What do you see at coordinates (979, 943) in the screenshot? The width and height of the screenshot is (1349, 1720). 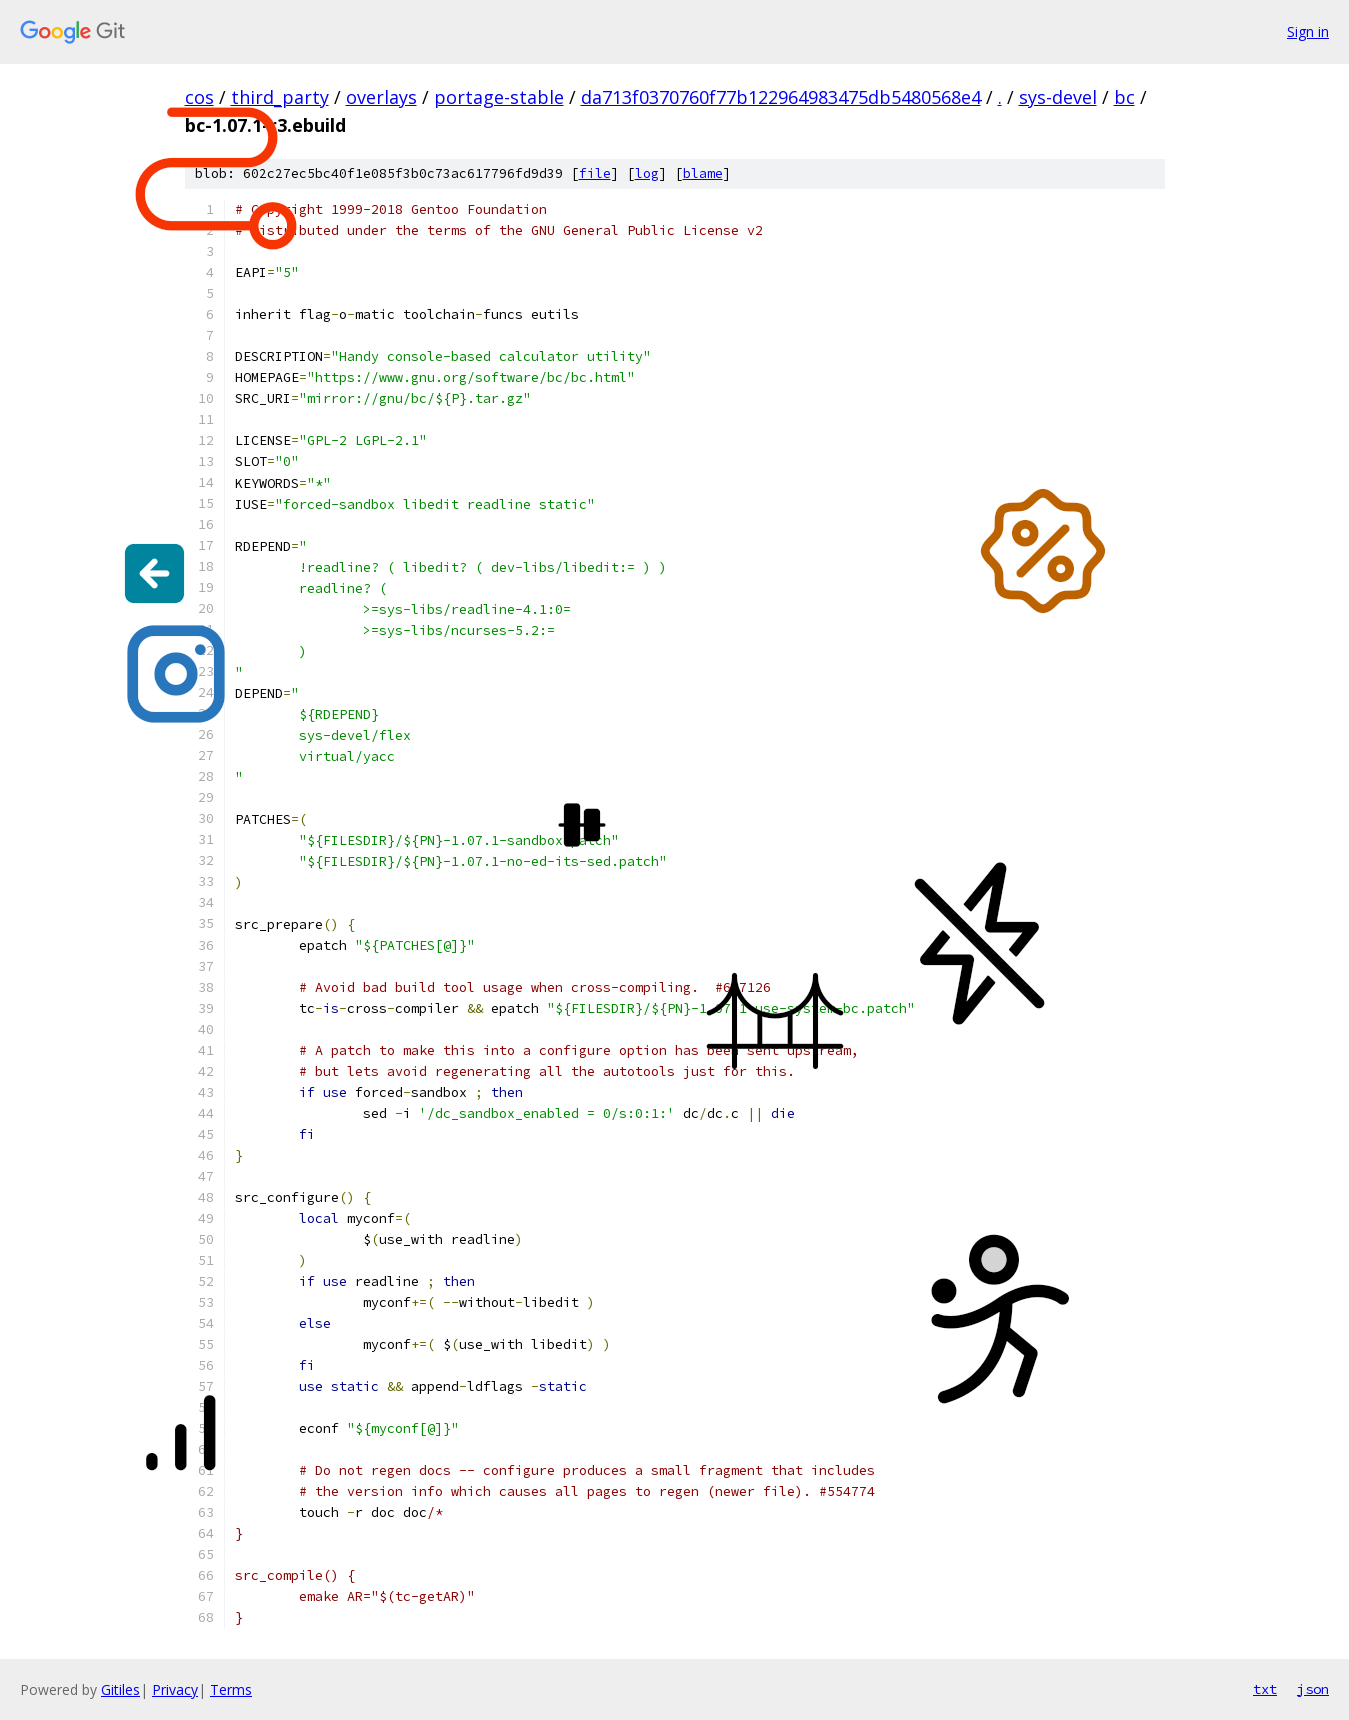 I see `disable camera flash` at bounding box center [979, 943].